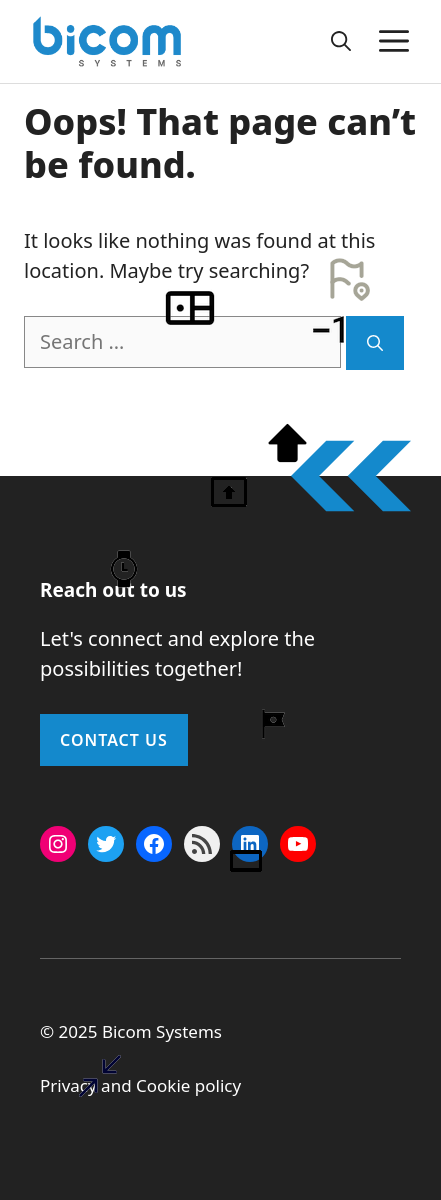 This screenshot has width=441, height=1200. I want to click on mark or flag a location on the map, so click(347, 278).